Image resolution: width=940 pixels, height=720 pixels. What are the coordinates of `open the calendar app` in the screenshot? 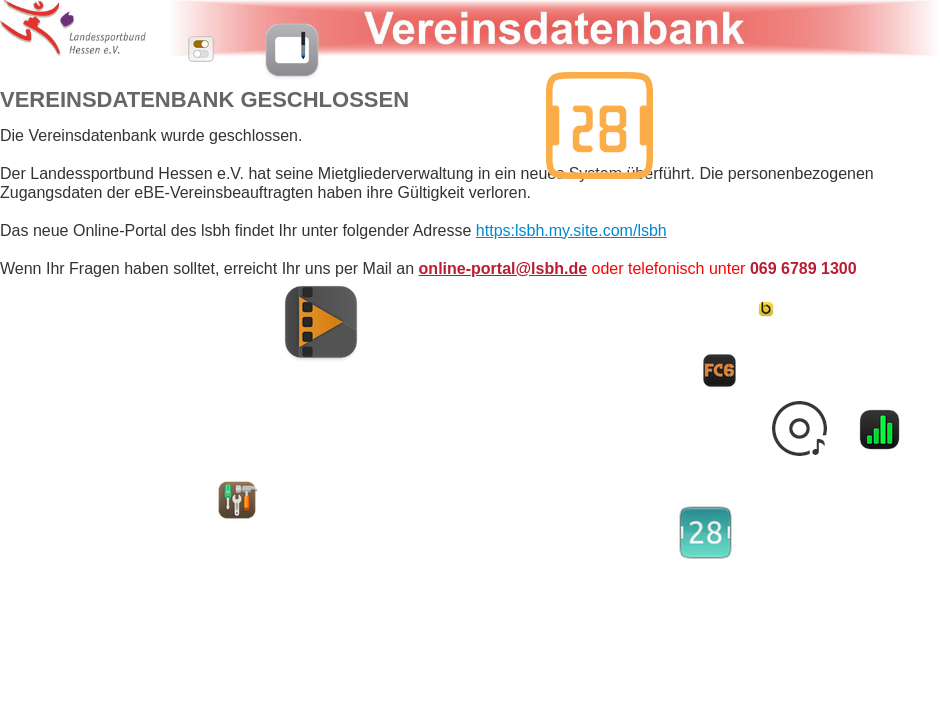 It's located at (599, 125).